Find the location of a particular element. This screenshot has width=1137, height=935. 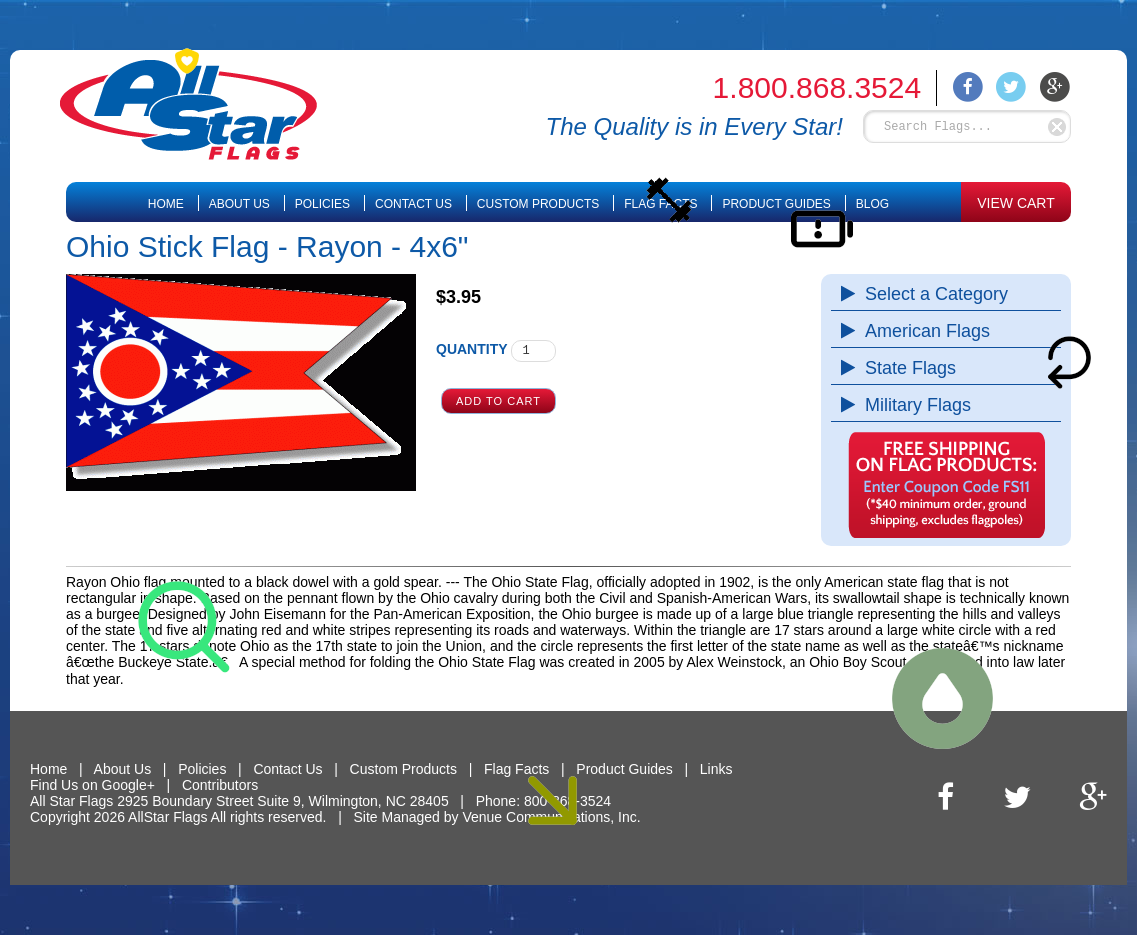

access fitness or workout features is located at coordinates (669, 200).